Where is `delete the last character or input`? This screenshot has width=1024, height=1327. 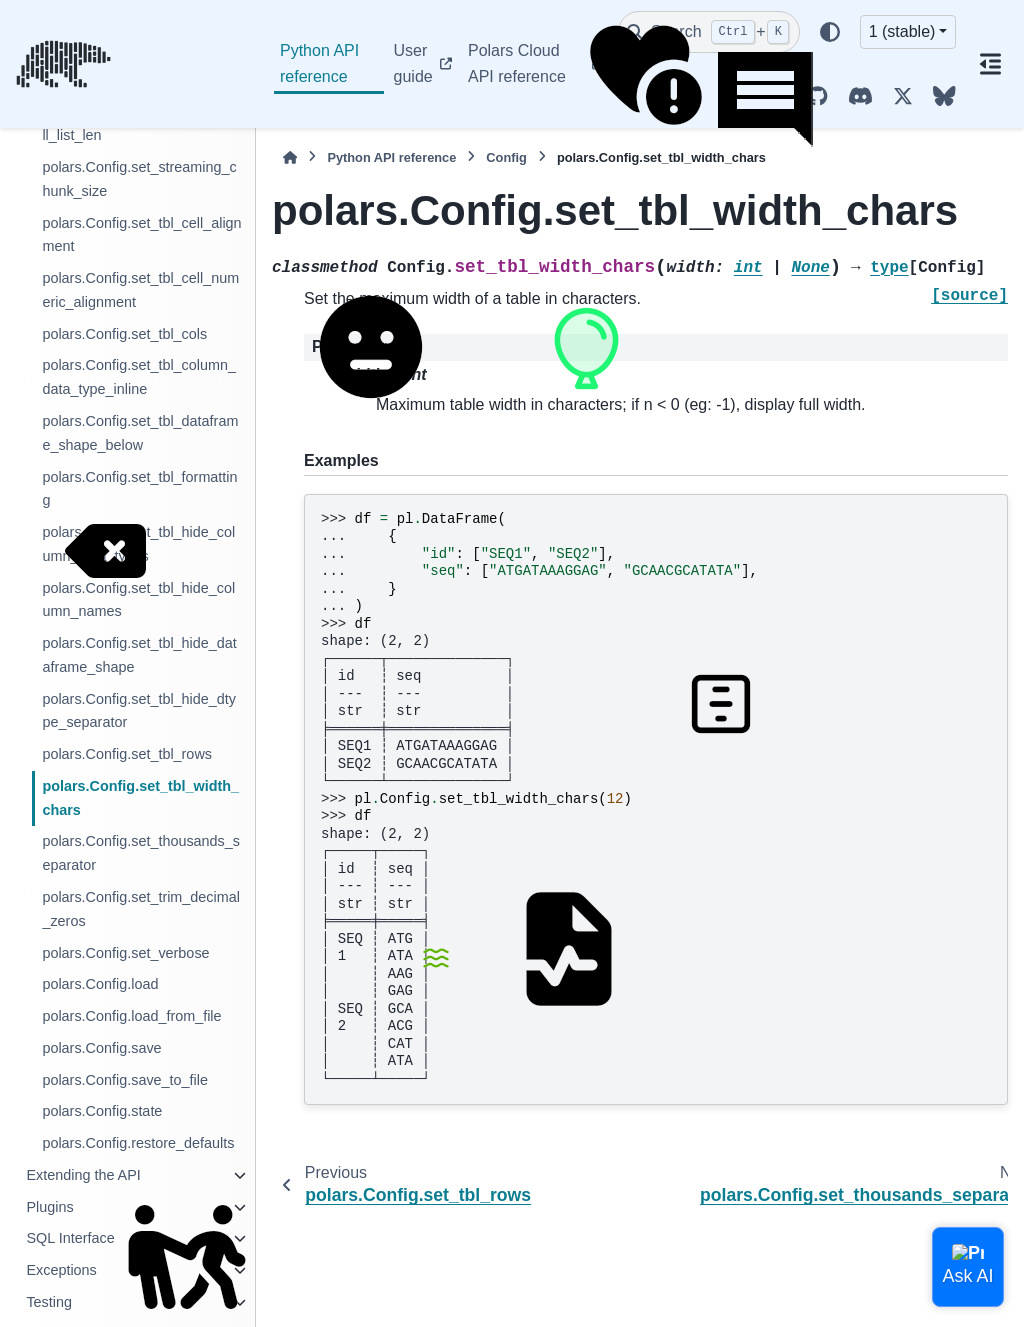 delete the last character or input is located at coordinates (110, 551).